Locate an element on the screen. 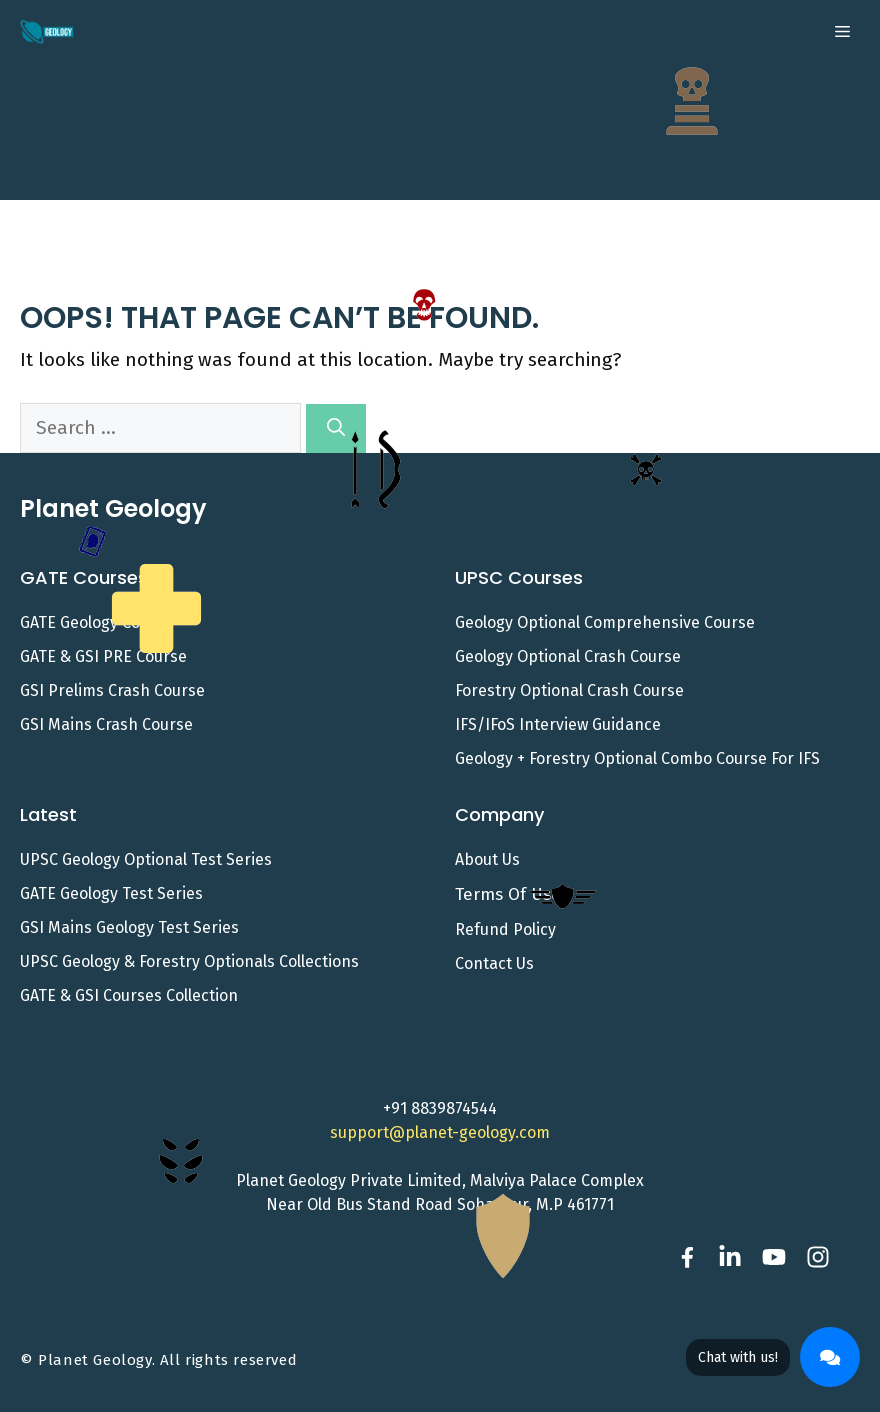 Image resolution: width=880 pixels, height=1412 pixels. indicates danger or hazardous content warning is located at coordinates (646, 470).